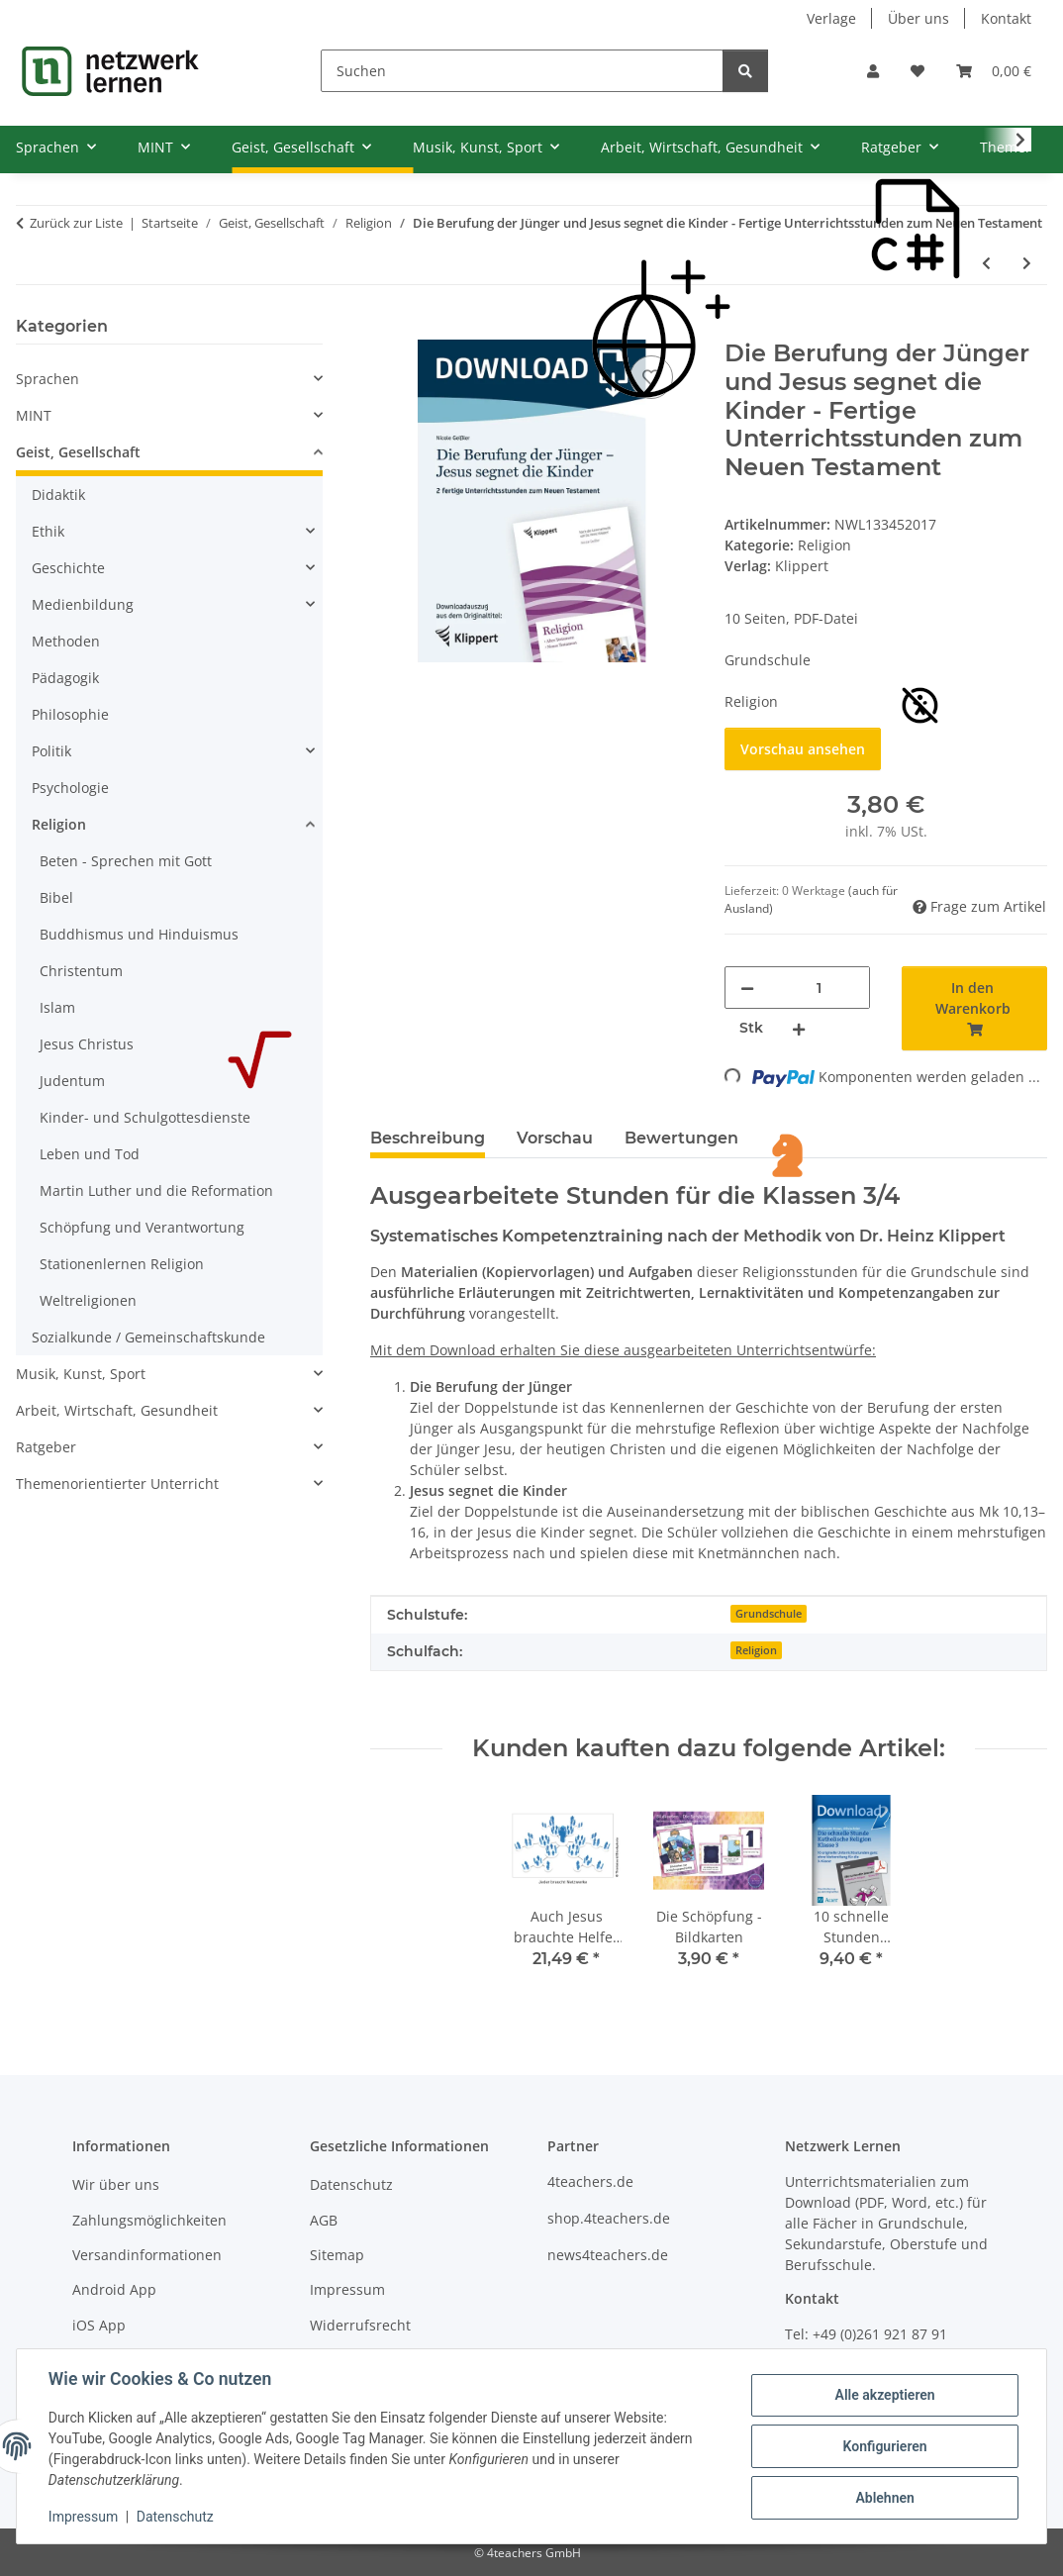 The image size is (1063, 2576). I want to click on play chess or access chess game, so click(787, 1156).